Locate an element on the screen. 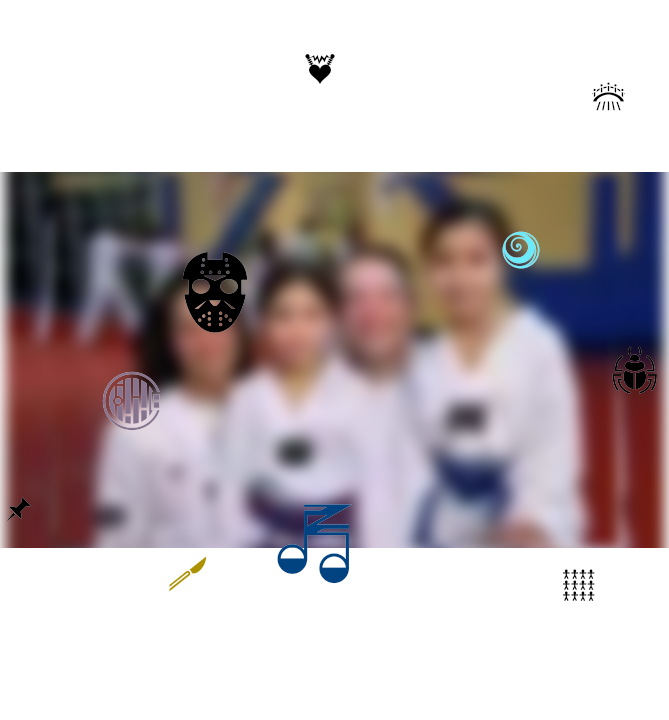 This screenshot has width=669, height=720. view health or vitality status in a game is located at coordinates (320, 69).